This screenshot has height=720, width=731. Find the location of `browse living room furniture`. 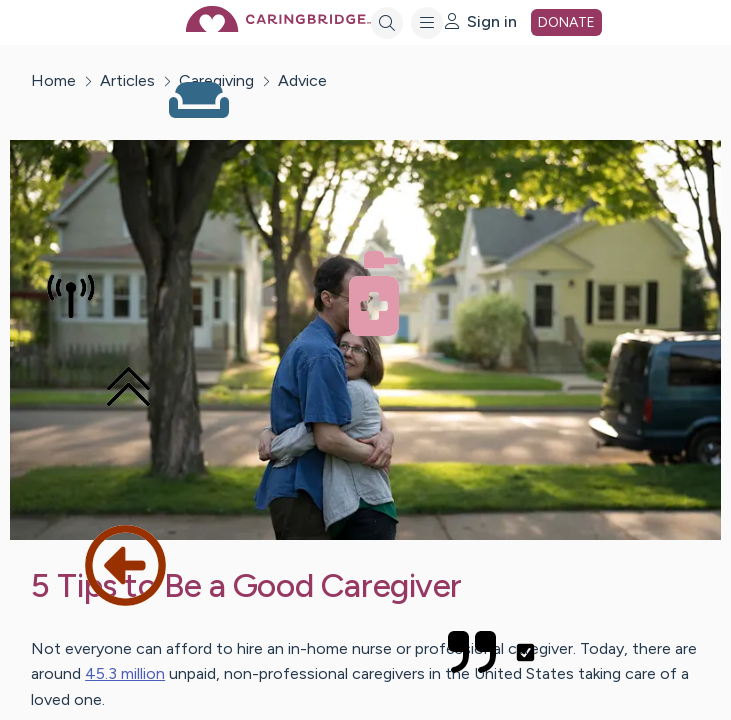

browse living room furniture is located at coordinates (199, 100).